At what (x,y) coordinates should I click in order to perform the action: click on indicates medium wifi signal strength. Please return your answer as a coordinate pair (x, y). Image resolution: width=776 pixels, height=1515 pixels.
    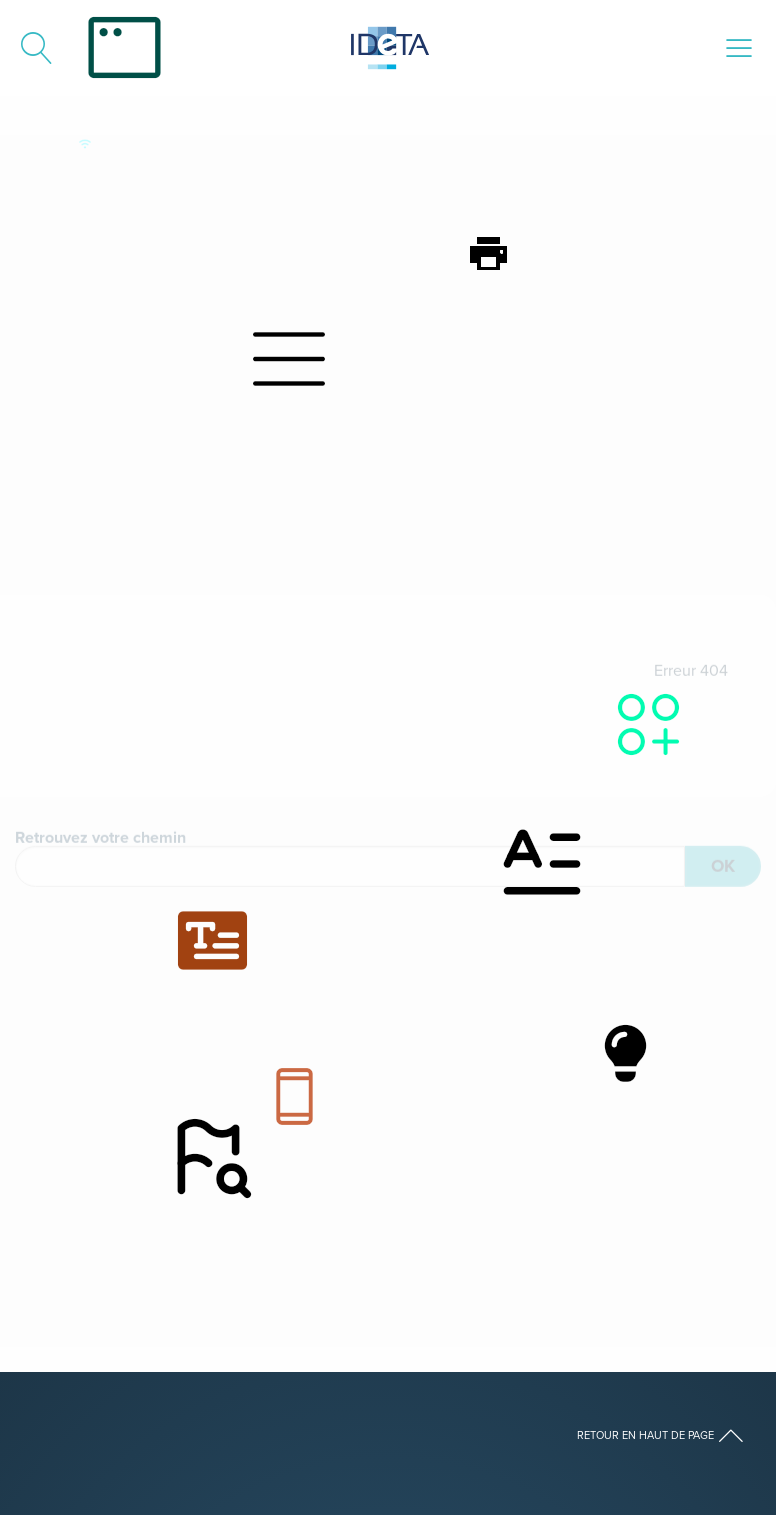
    Looking at the image, I should click on (85, 142).